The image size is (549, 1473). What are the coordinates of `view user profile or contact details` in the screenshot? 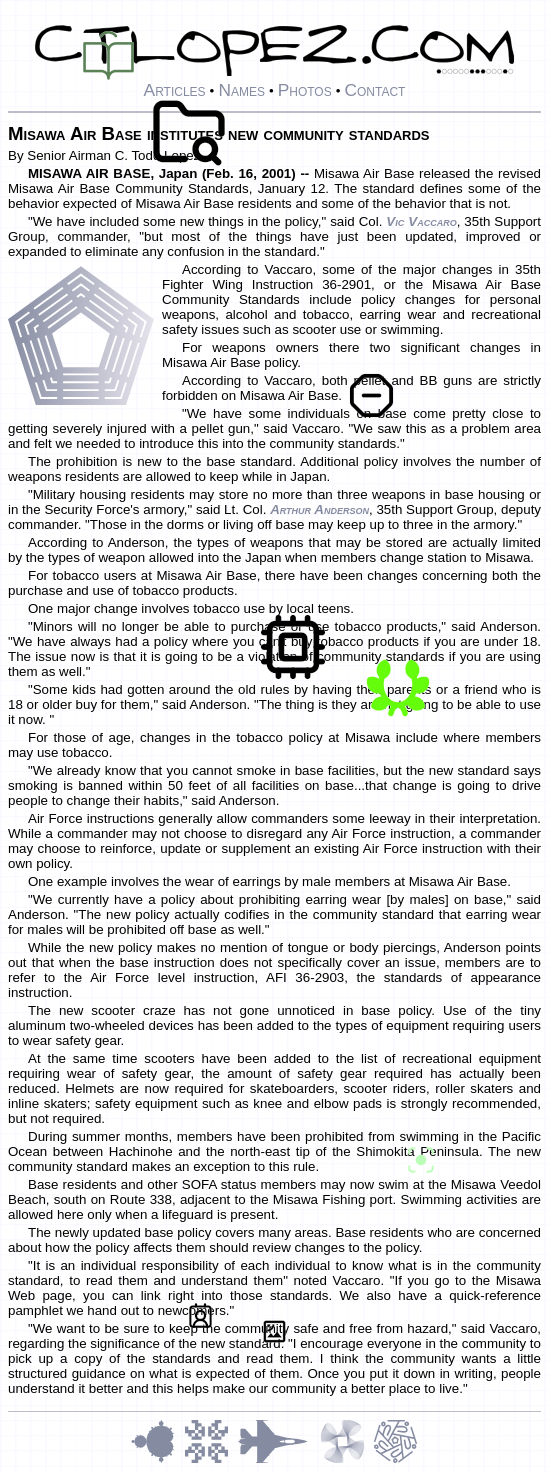 It's located at (108, 54).